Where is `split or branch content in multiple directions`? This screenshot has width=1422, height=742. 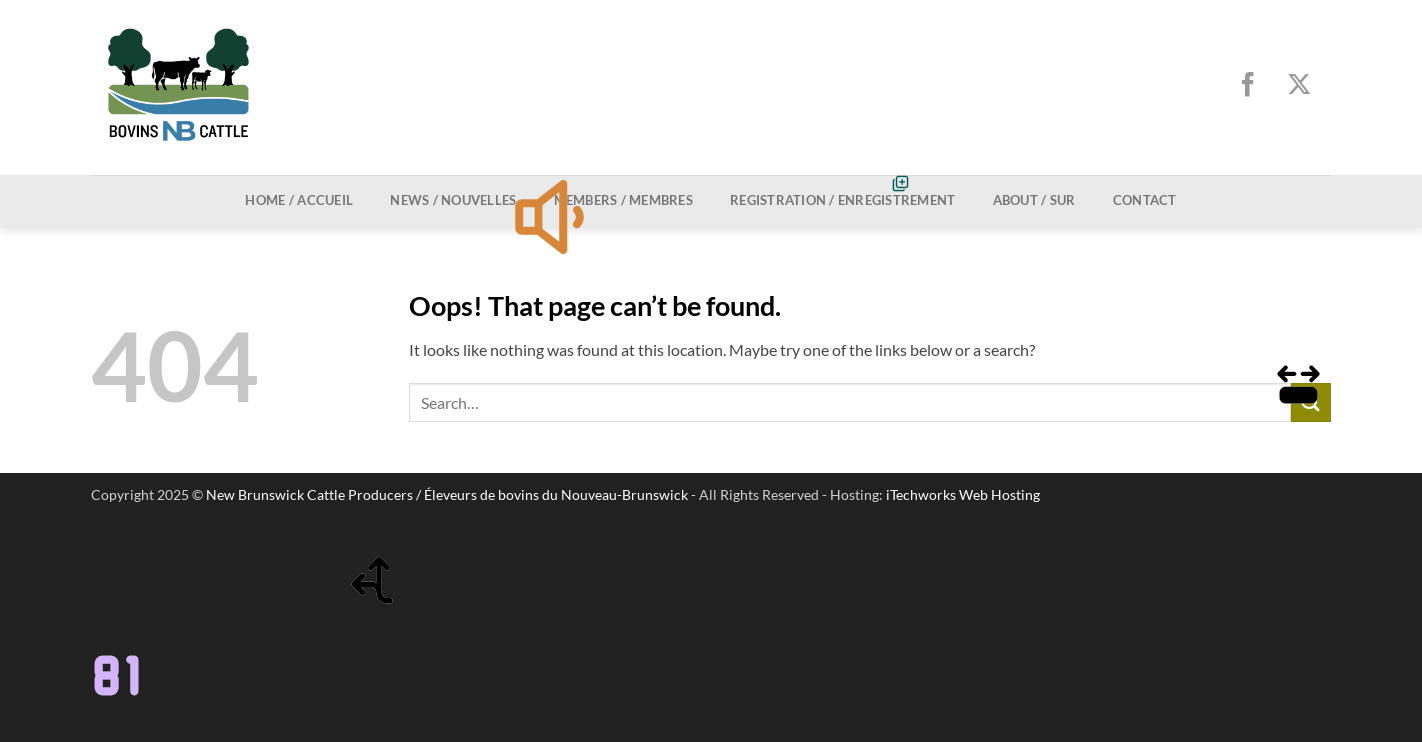 split or branch content in multiple directions is located at coordinates (373, 581).